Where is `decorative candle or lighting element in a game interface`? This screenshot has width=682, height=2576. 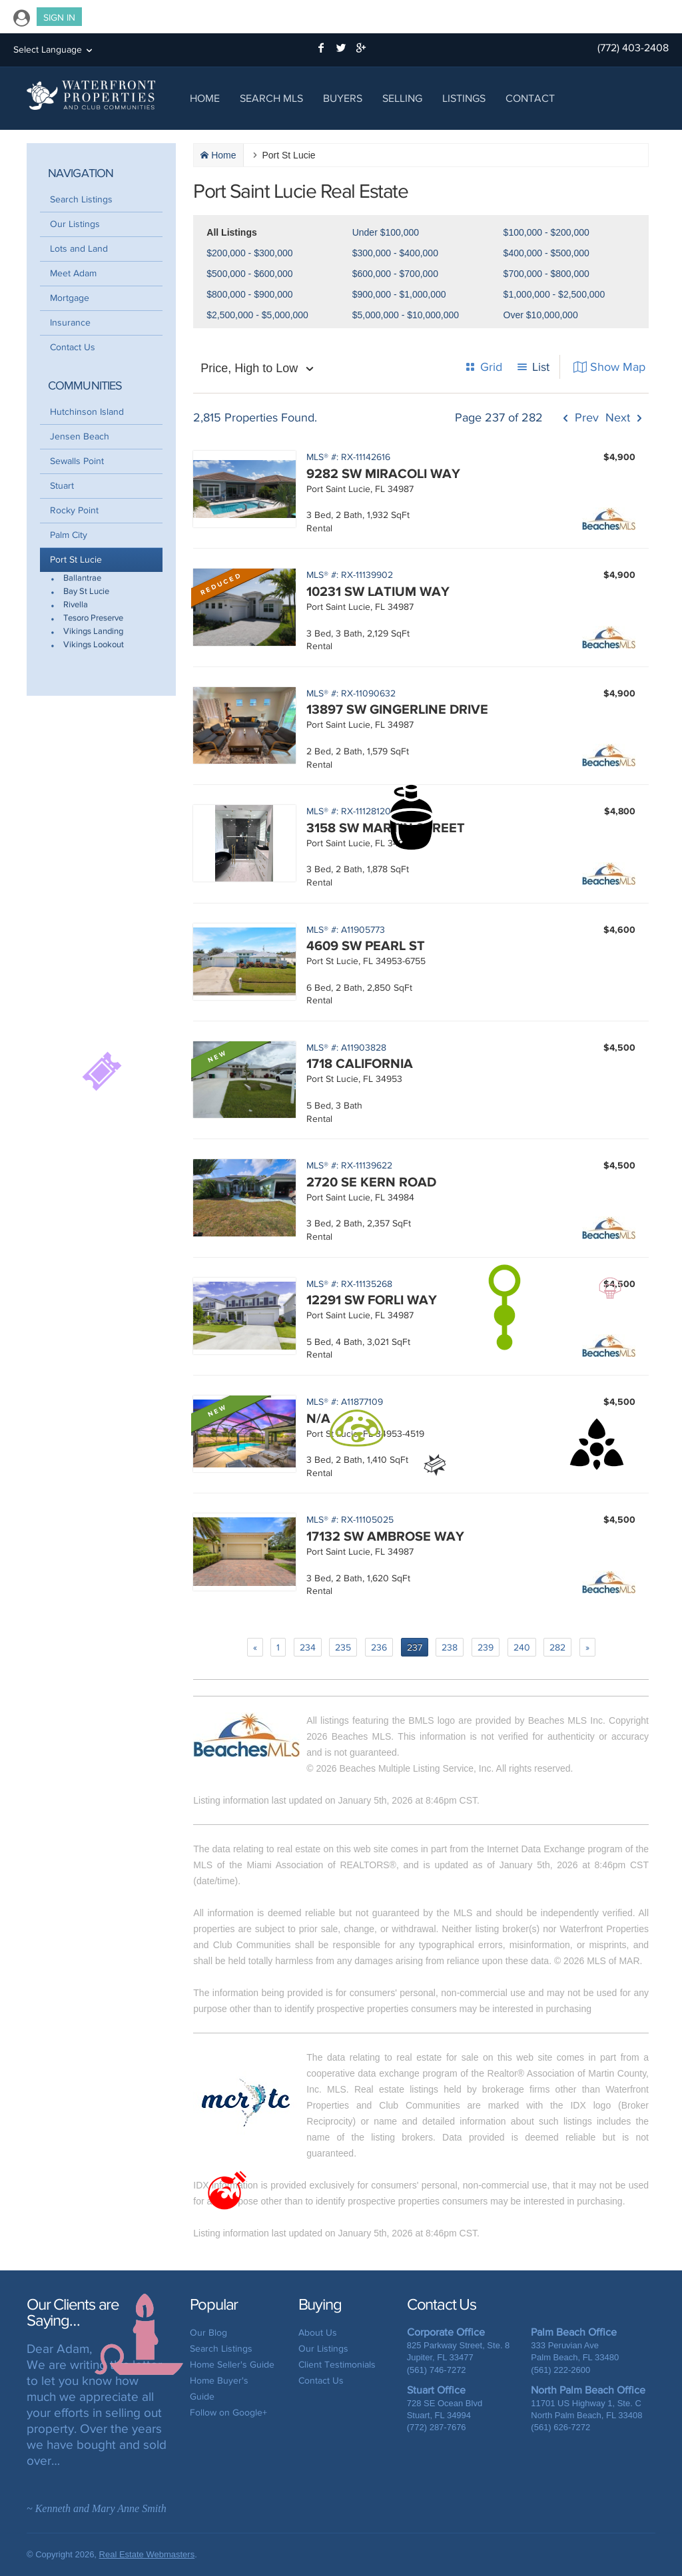
decorative candle or lighting element in a game interface is located at coordinates (138, 2338).